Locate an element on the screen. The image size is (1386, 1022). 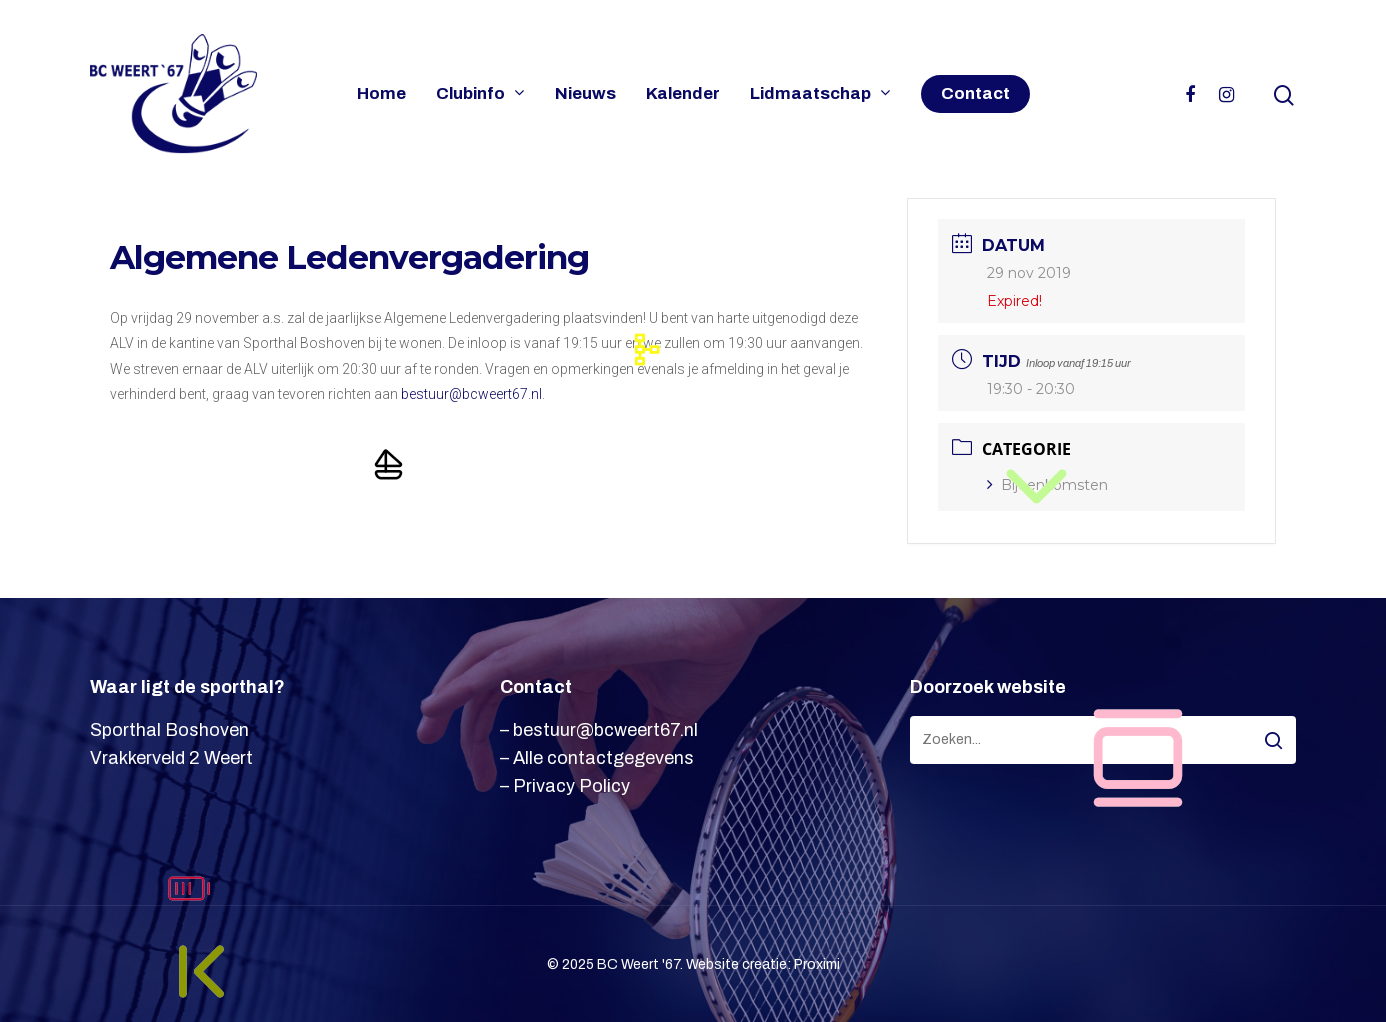
indicates high battery level is located at coordinates (188, 888).